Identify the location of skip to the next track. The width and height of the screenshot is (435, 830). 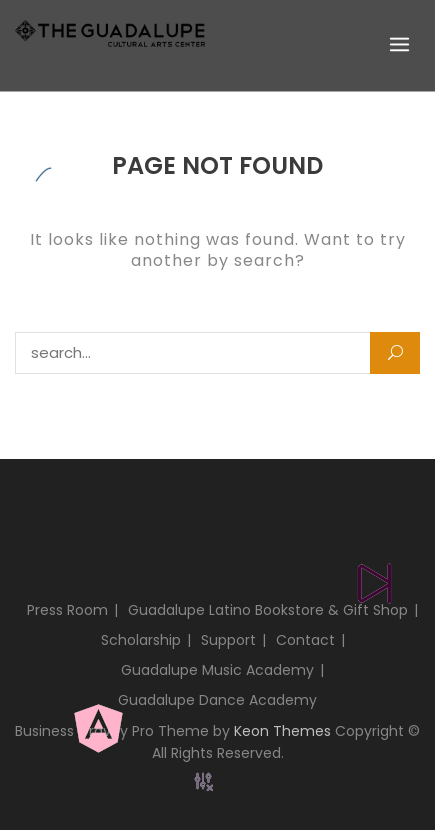
(374, 583).